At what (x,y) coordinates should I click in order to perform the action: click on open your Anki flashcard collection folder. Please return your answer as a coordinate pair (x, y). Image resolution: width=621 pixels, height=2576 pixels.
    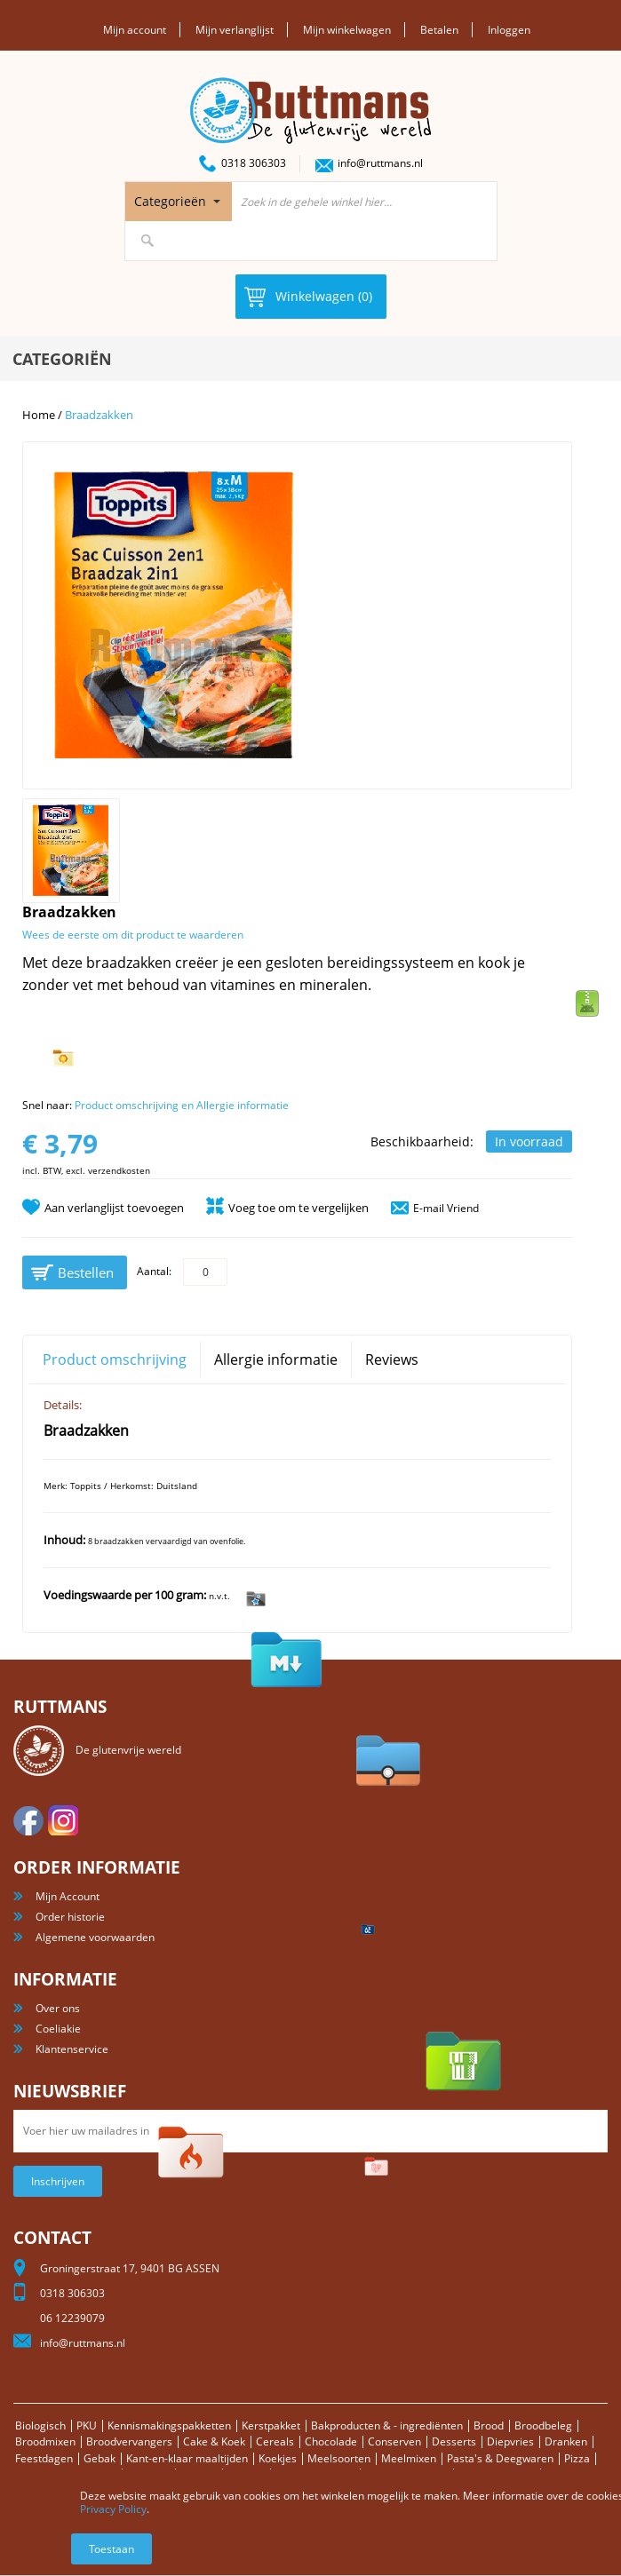
    Looking at the image, I should click on (256, 1599).